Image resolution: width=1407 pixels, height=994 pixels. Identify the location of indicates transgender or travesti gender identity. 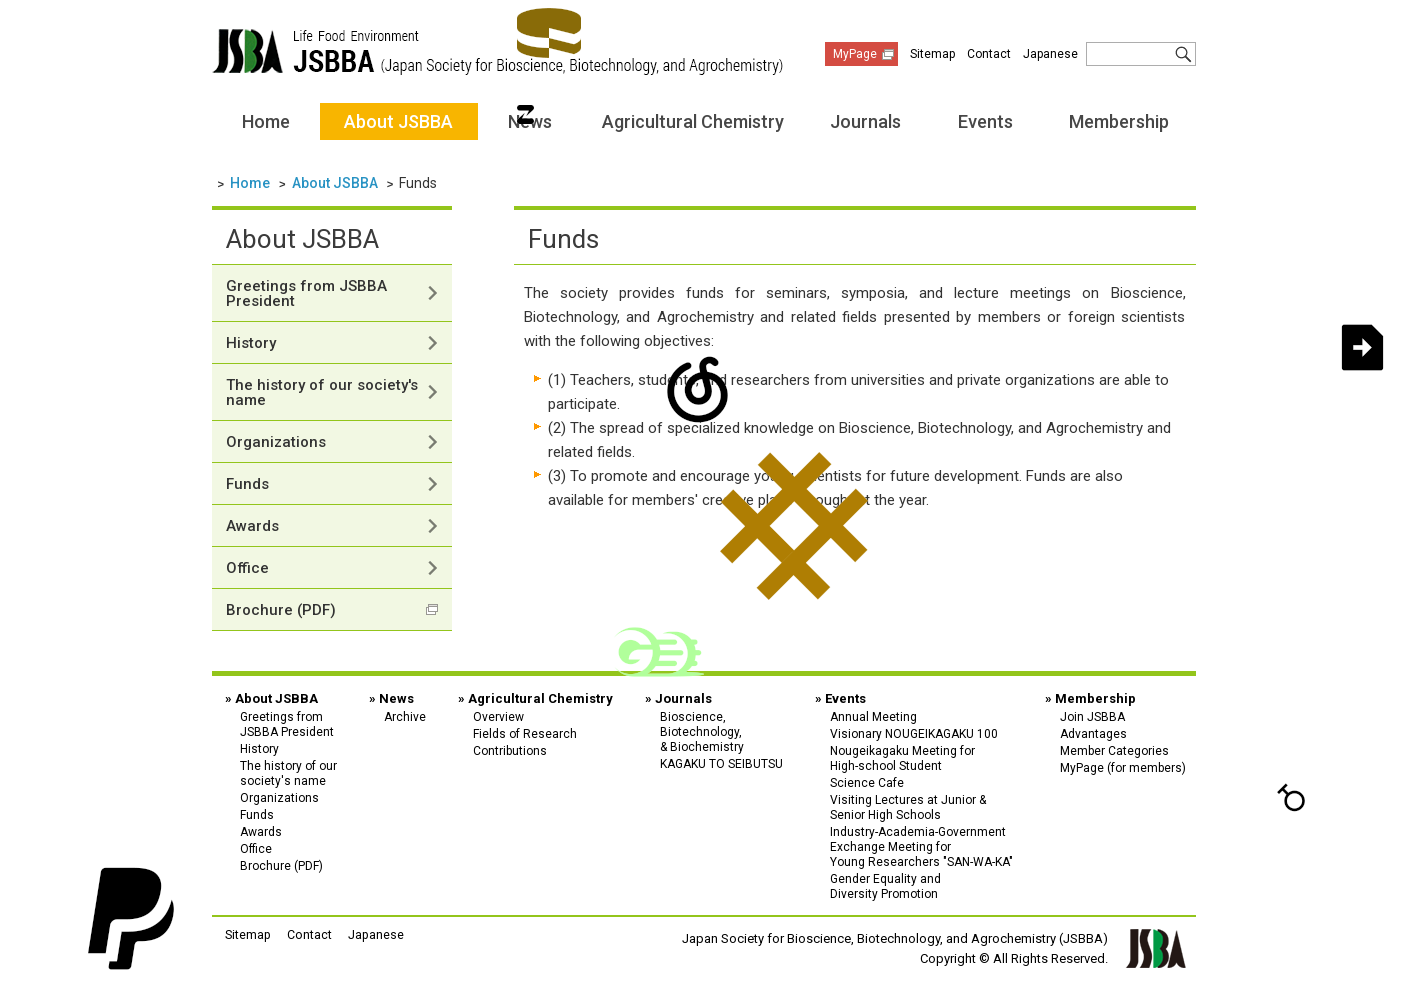
(1292, 797).